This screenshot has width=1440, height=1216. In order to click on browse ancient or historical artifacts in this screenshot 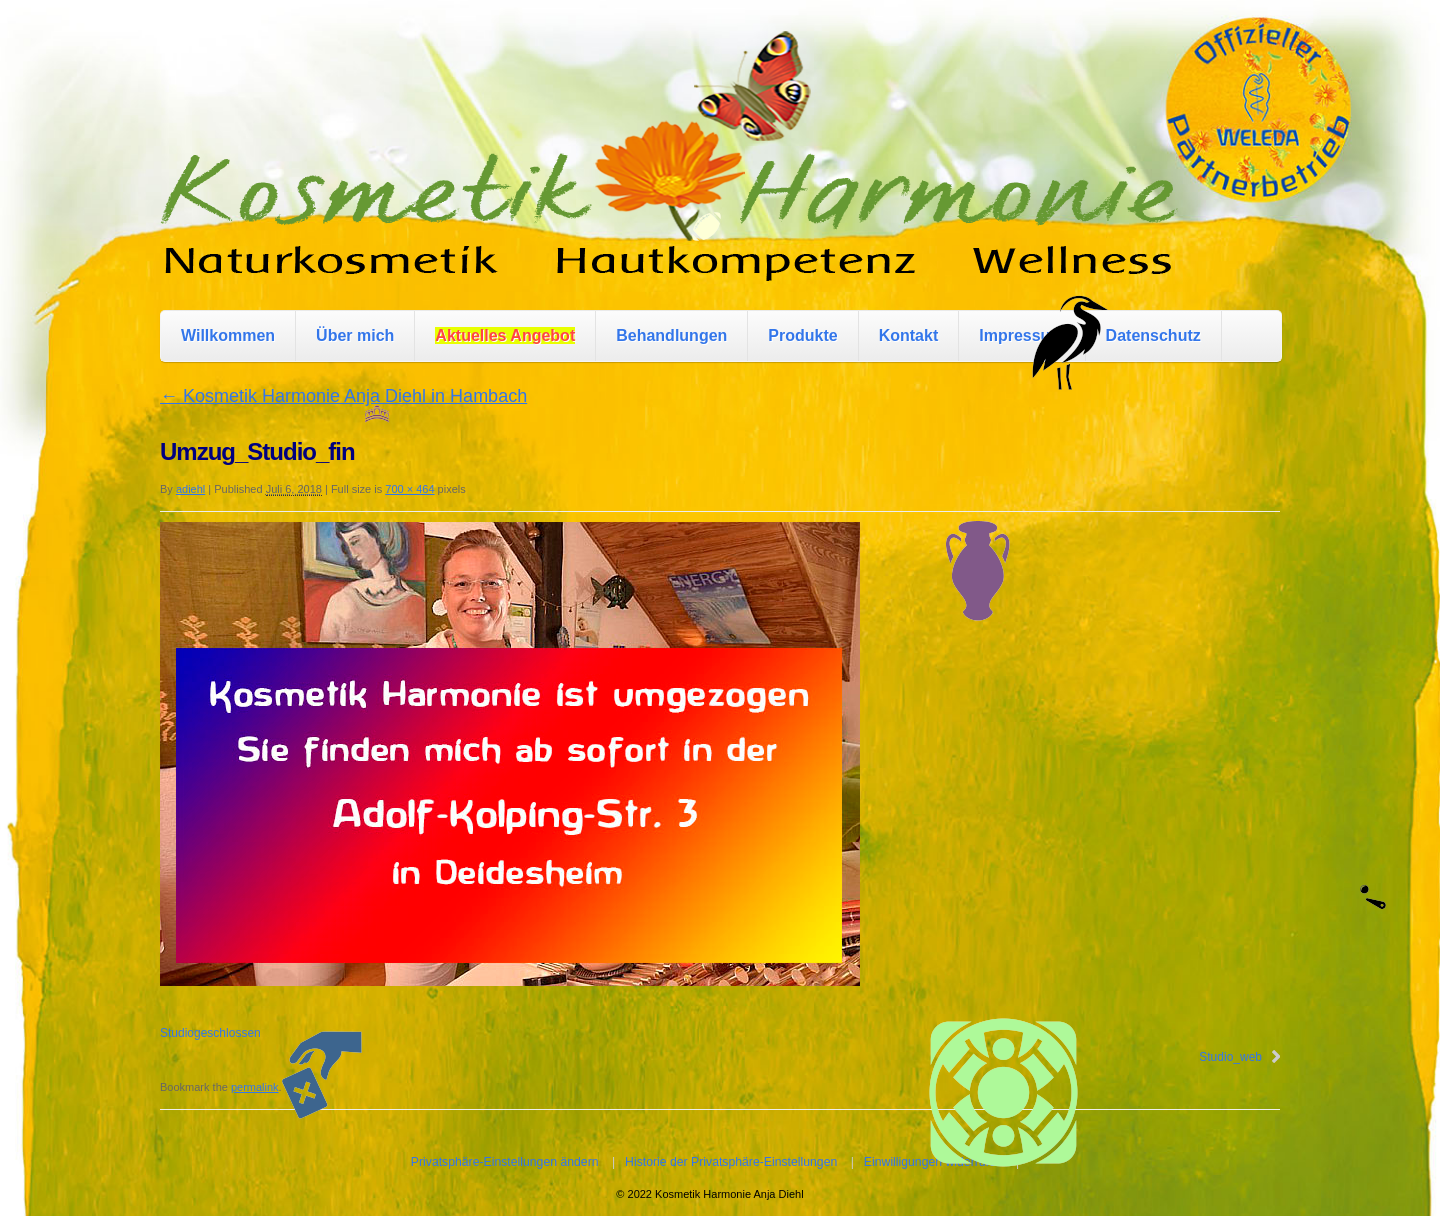, I will do `click(978, 571)`.